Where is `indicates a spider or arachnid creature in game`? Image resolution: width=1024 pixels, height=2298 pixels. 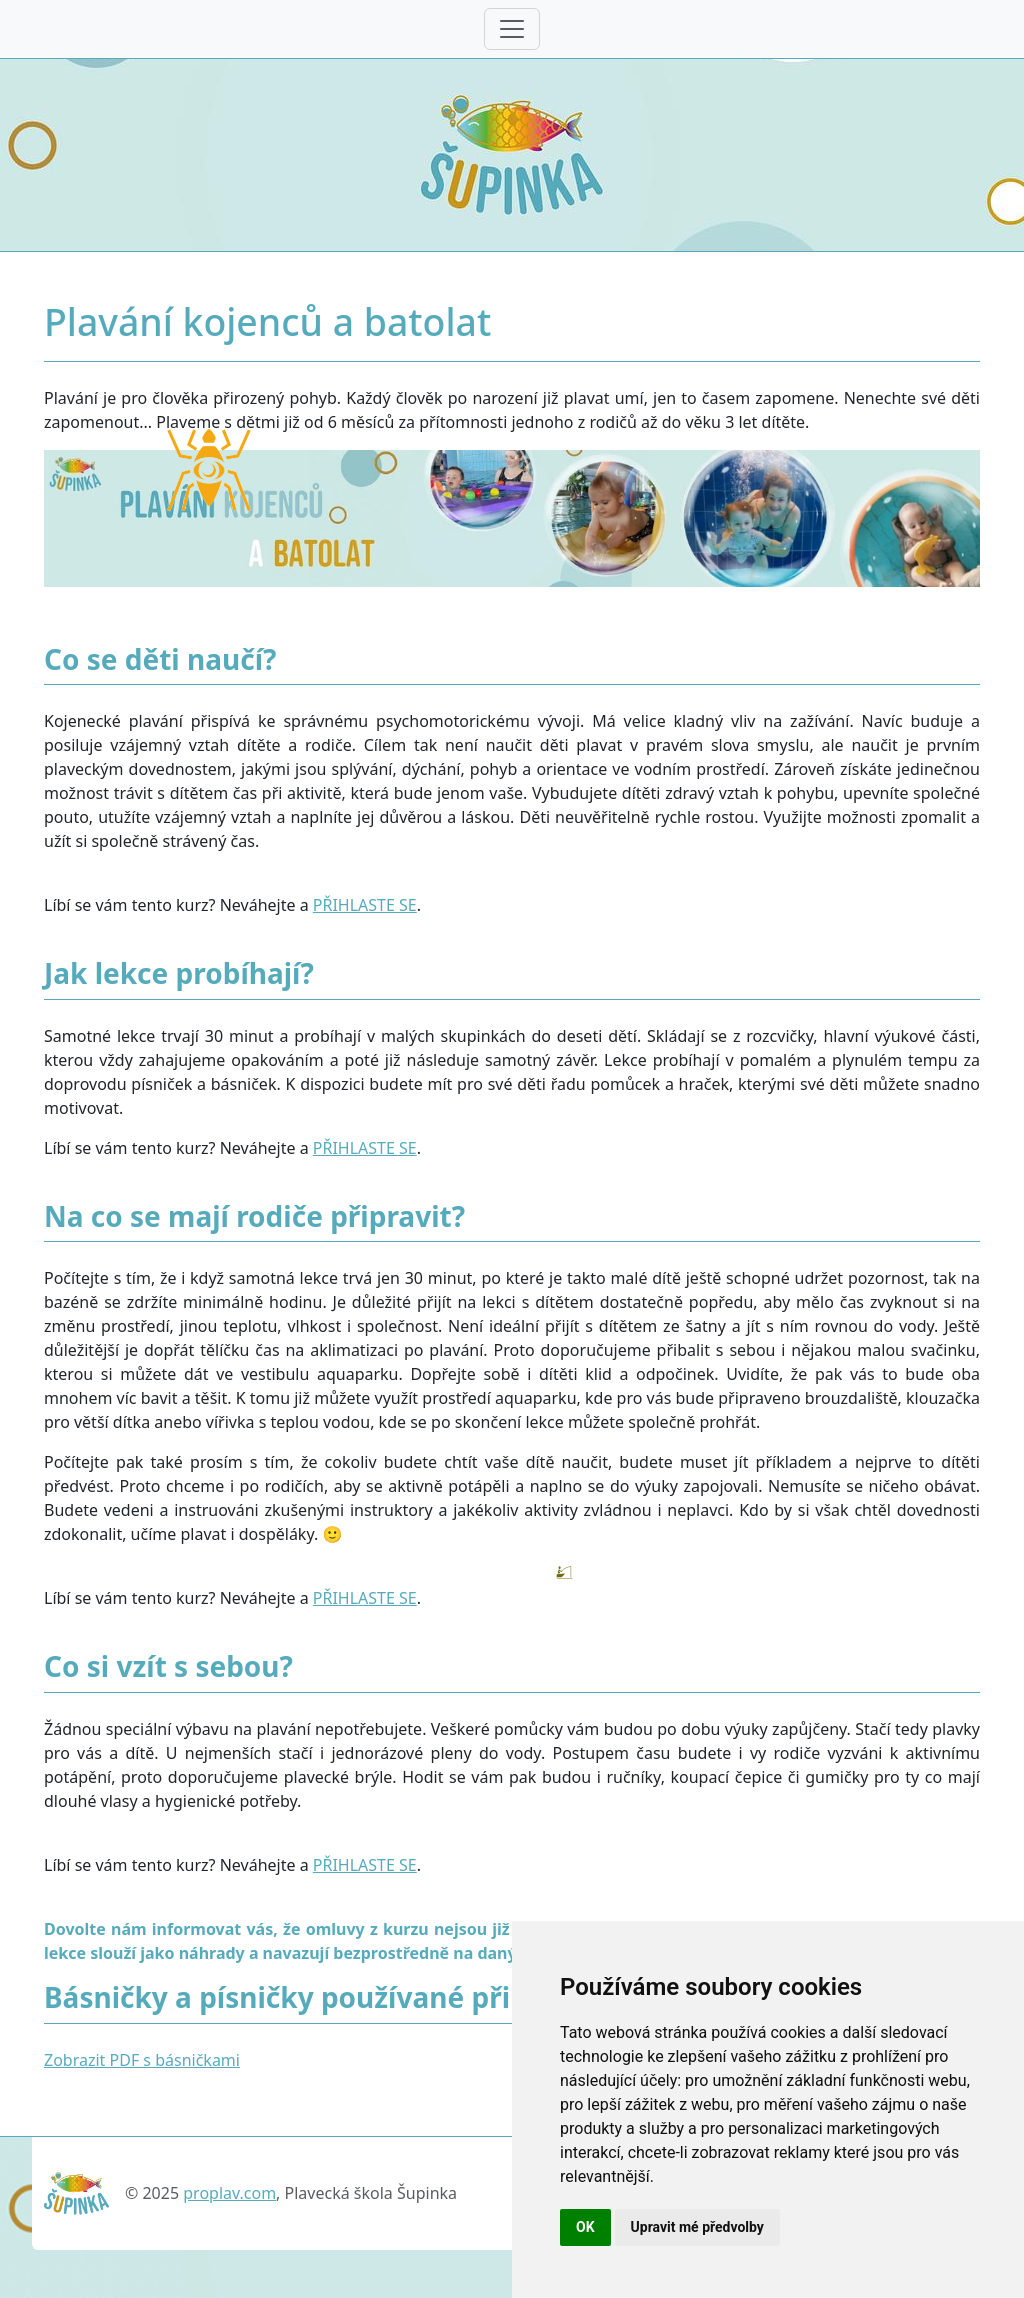 indicates a spider or arachnid creature in game is located at coordinates (209, 470).